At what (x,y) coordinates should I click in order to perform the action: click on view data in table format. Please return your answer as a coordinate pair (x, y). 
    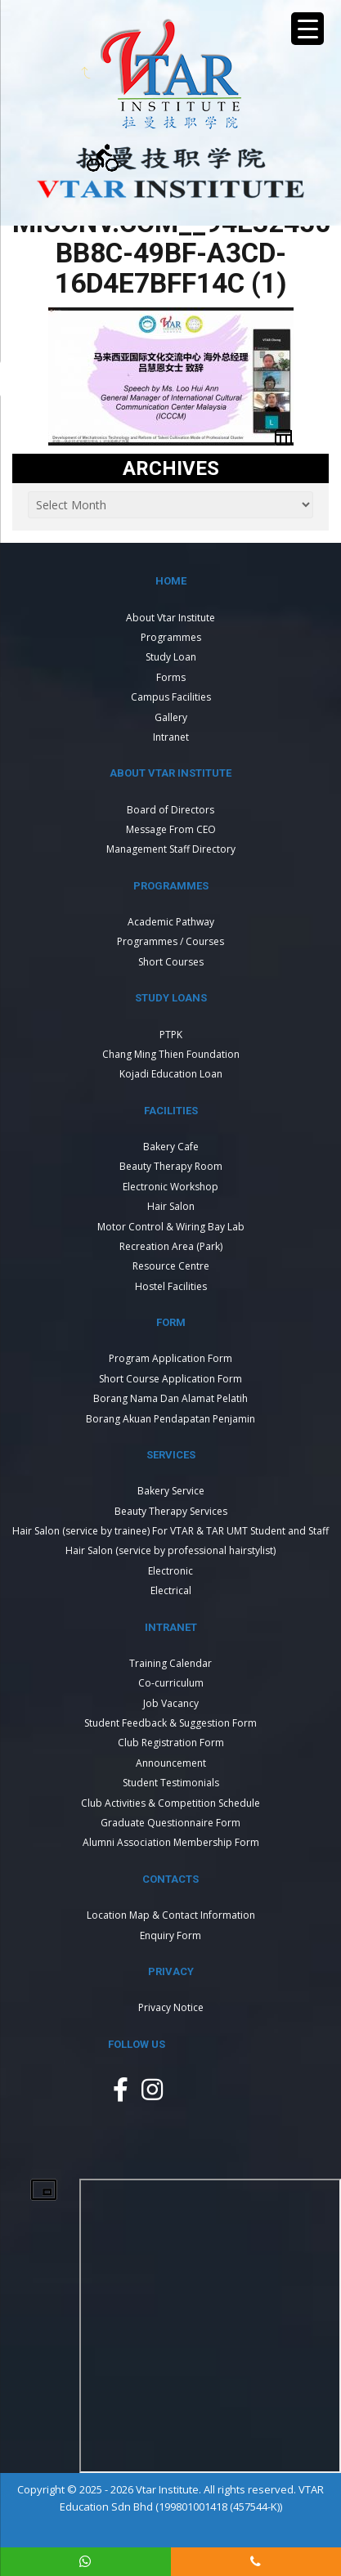
    Looking at the image, I should click on (283, 437).